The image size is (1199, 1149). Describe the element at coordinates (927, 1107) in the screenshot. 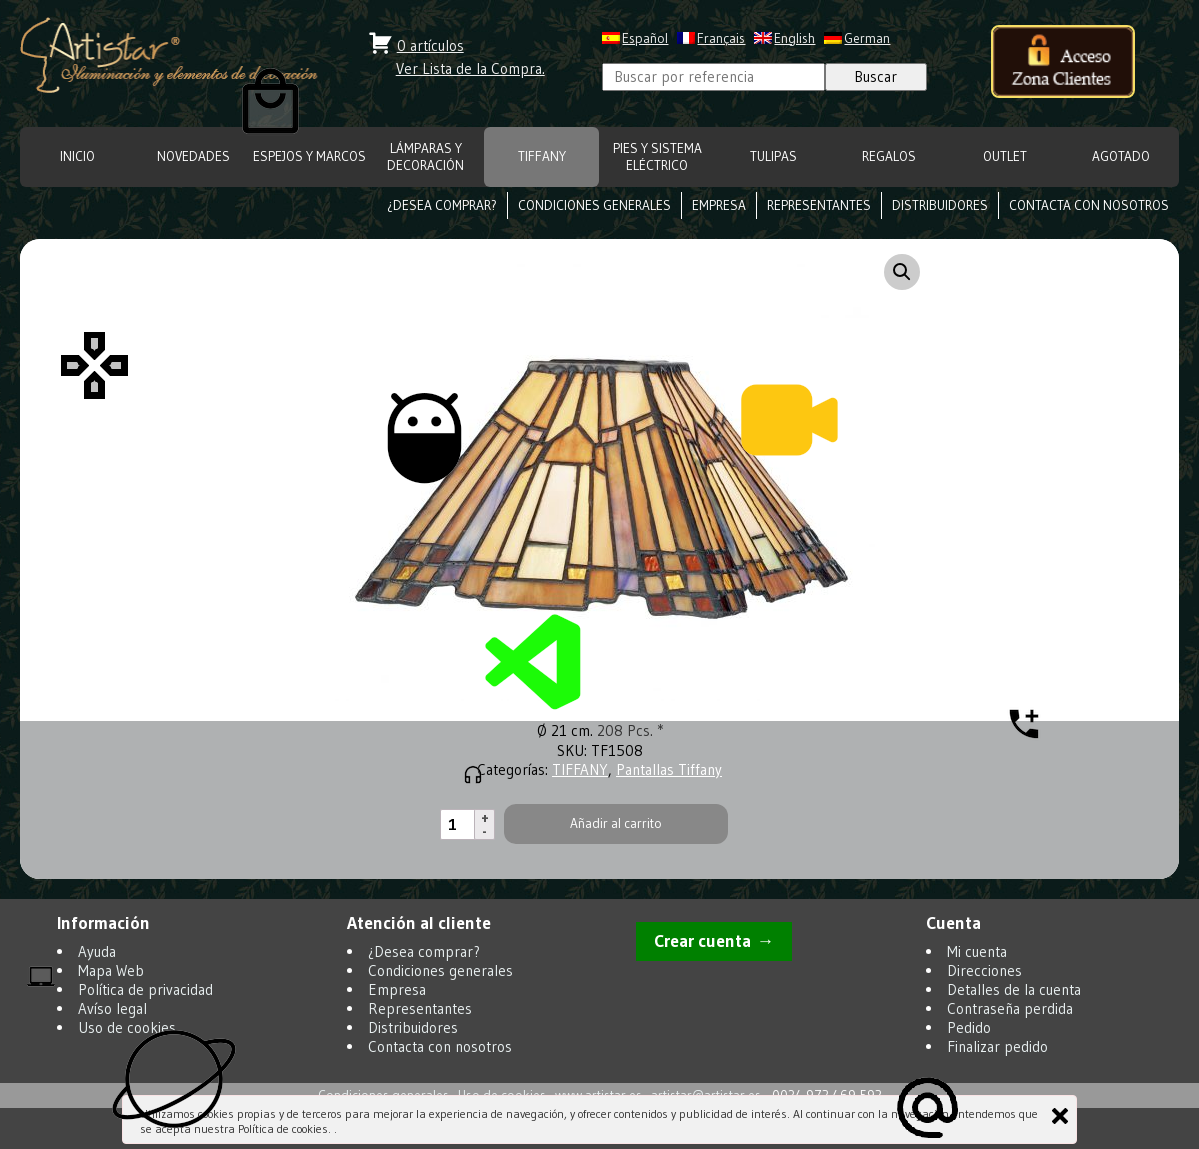

I see `enter or view email address` at that location.